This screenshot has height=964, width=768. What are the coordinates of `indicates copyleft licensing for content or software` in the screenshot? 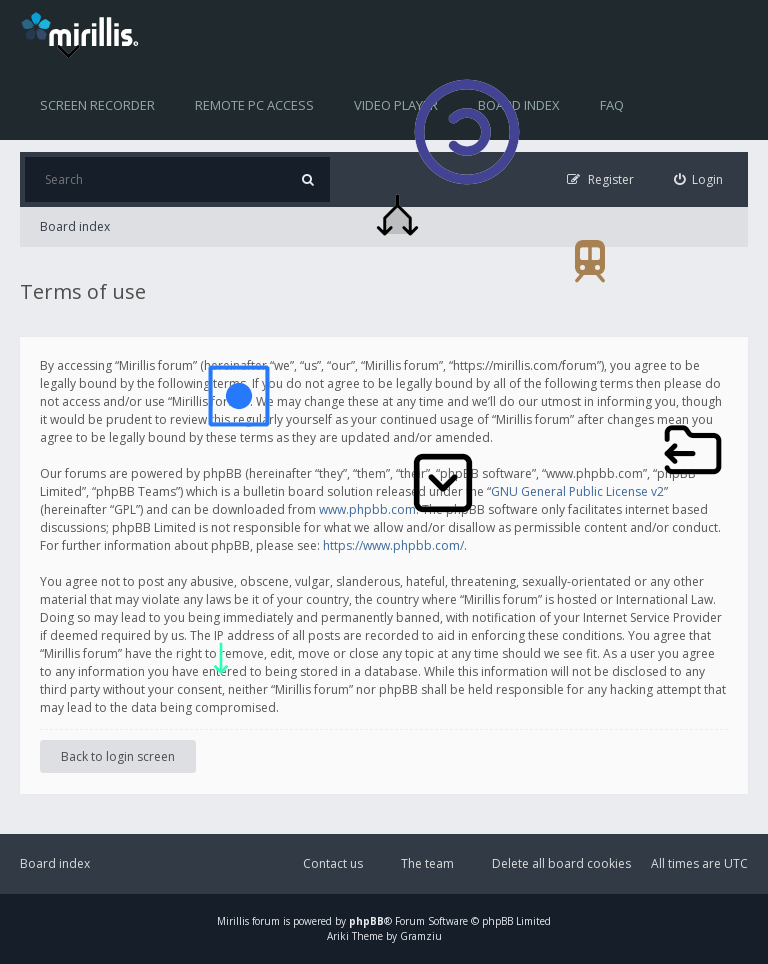 It's located at (467, 132).